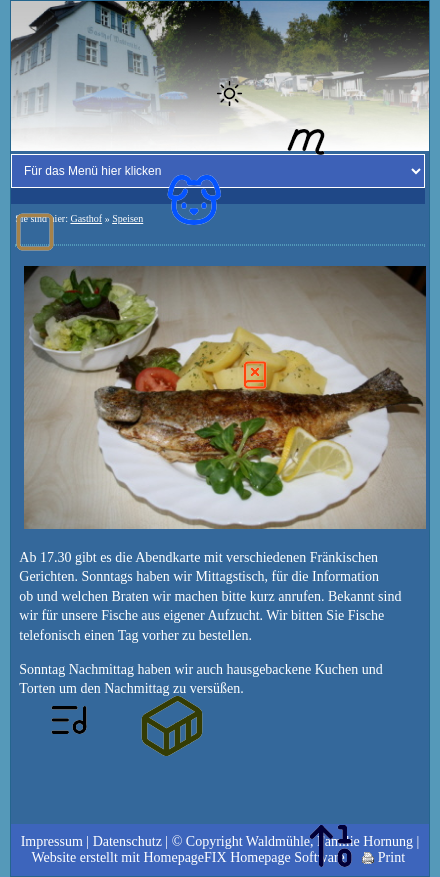 This screenshot has width=440, height=877. Describe the element at coordinates (333, 846) in the screenshot. I see `sort numerically in descending order (high to low)` at that location.